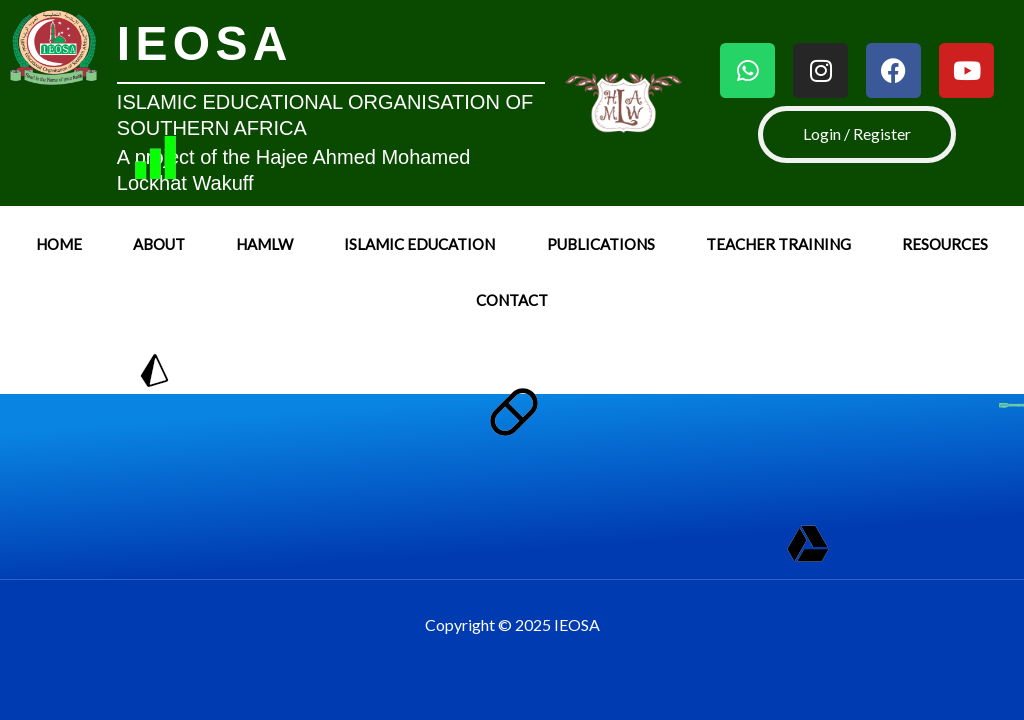  Describe the element at coordinates (808, 544) in the screenshot. I see `open Google Drive` at that location.